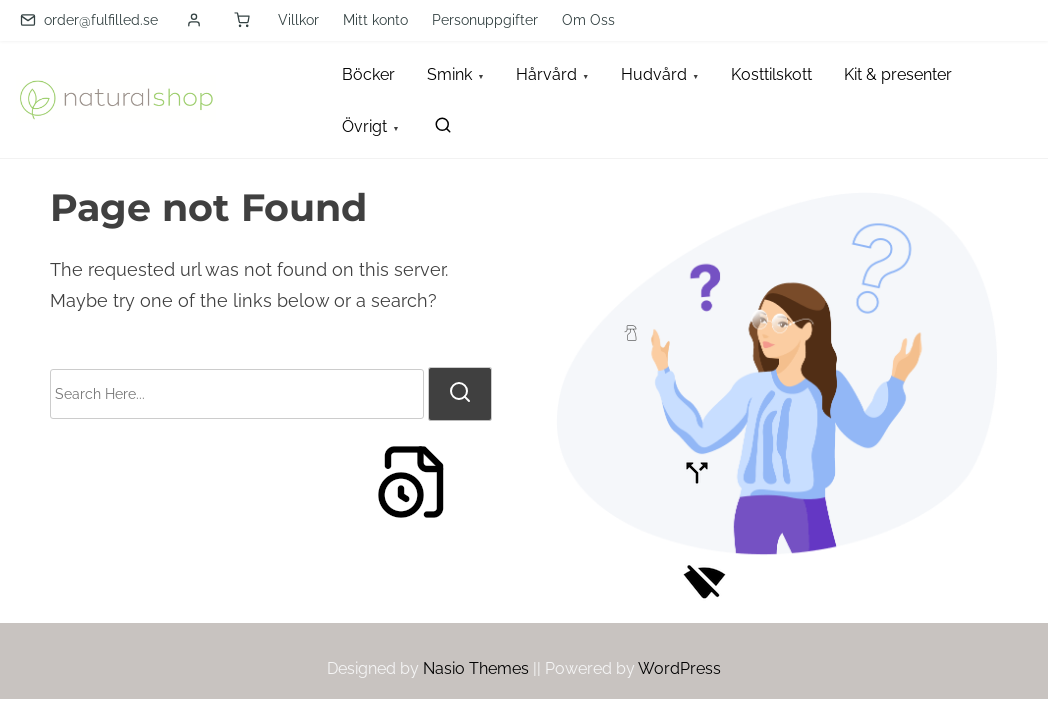  I want to click on view file history or recent changes, so click(414, 482).